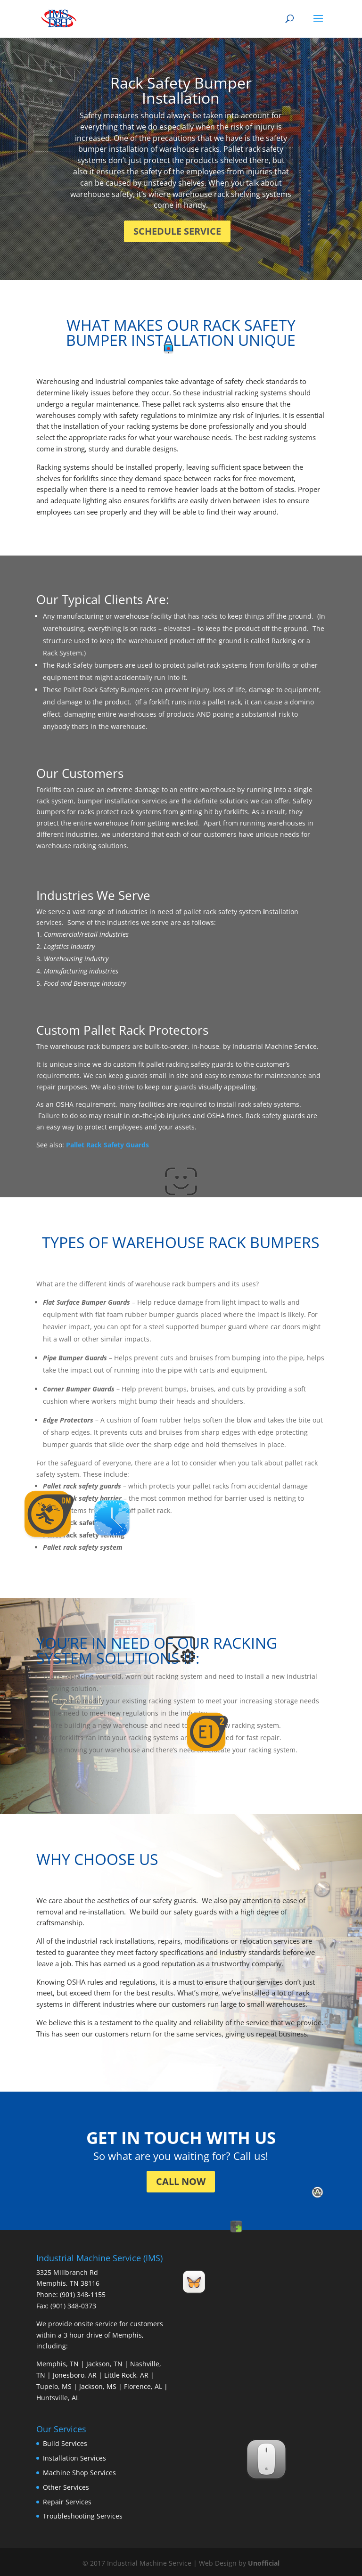 This screenshot has width=362, height=2576. Describe the element at coordinates (48, 1514) in the screenshot. I see `launch half-life 2: deathmatch` at that location.